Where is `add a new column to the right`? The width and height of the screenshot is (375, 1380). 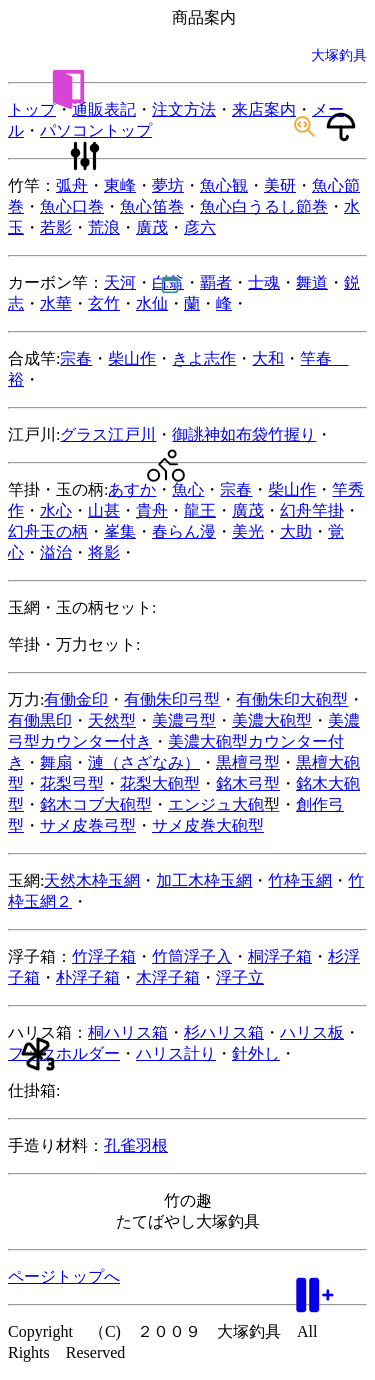 add a new column to the right is located at coordinates (312, 1295).